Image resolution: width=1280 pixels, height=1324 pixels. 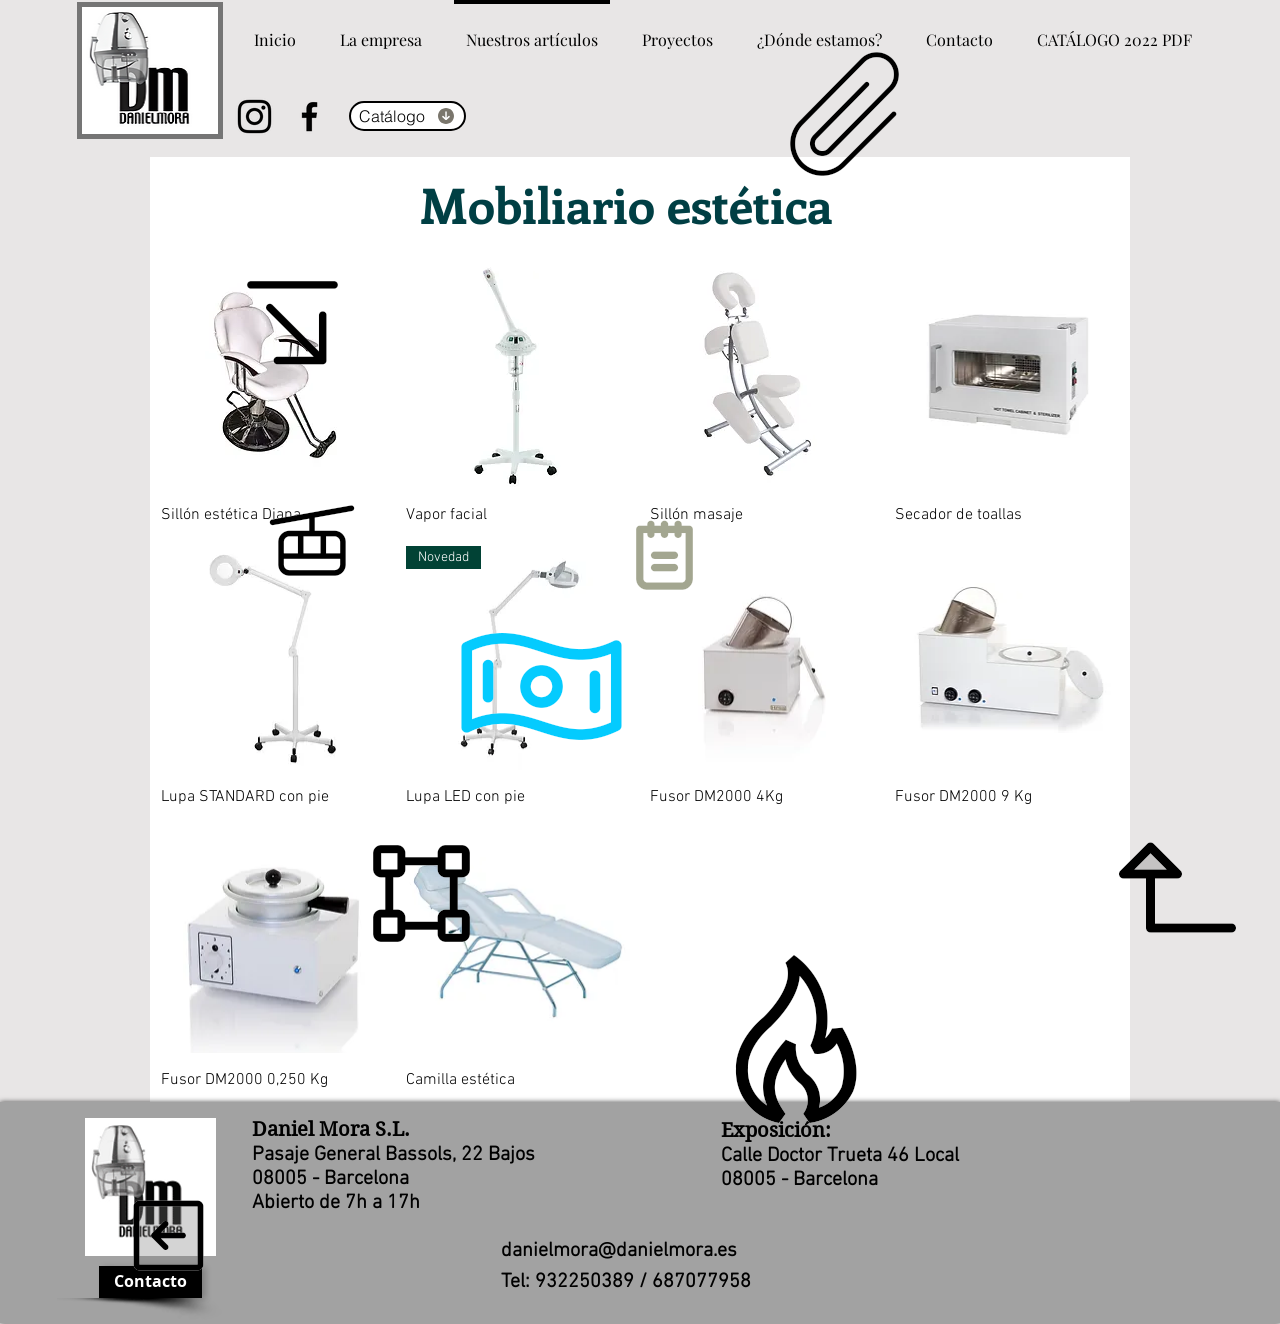 What do you see at coordinates (421, 893) in the screenshot?
I see `select or resize an object's boundaries` at bounding box center [421, 893].